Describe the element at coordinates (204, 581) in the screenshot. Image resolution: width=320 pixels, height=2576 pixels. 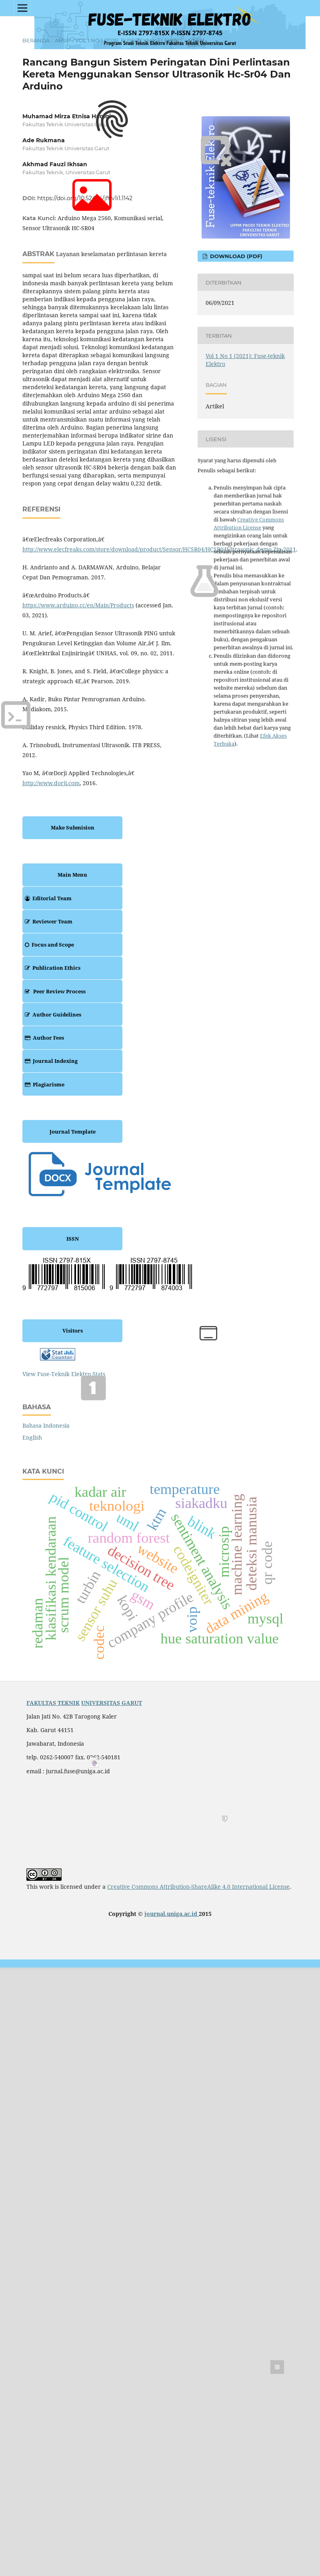
I see `open science or laboratory applications` at that location.